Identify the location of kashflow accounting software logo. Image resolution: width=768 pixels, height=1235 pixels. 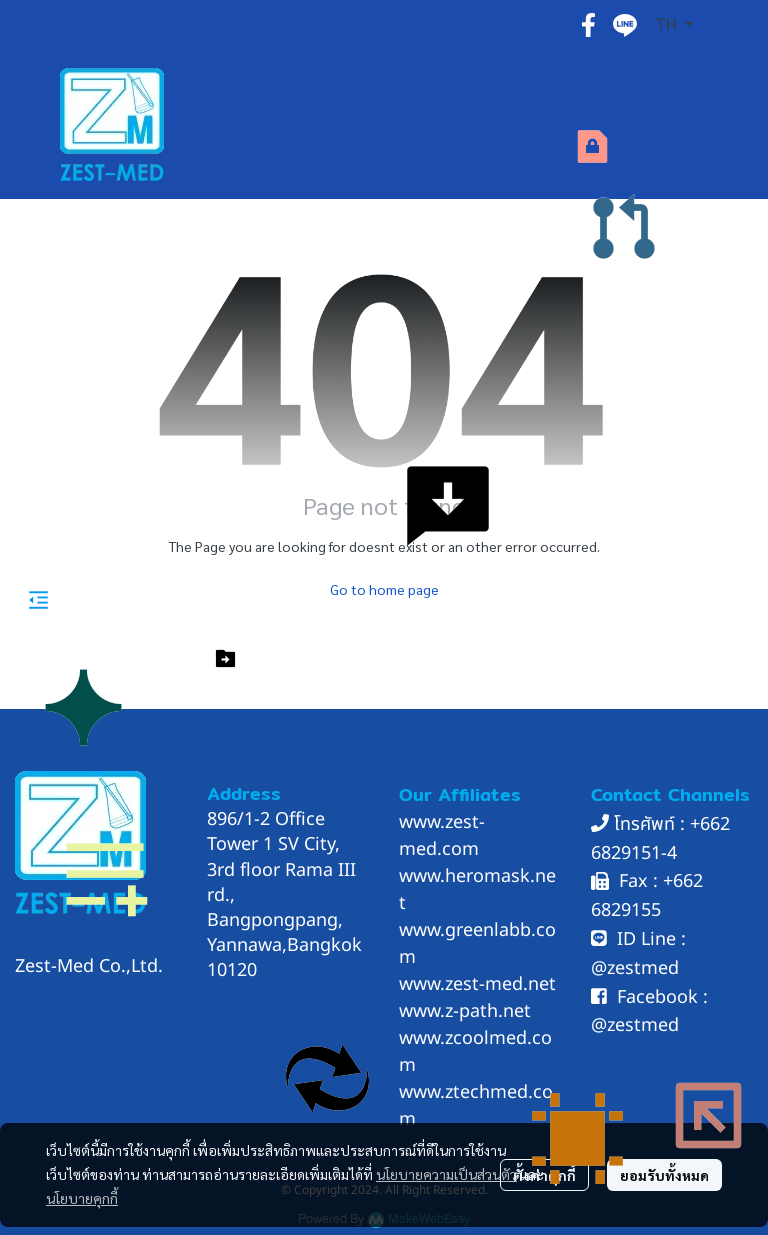
(327, 1078).